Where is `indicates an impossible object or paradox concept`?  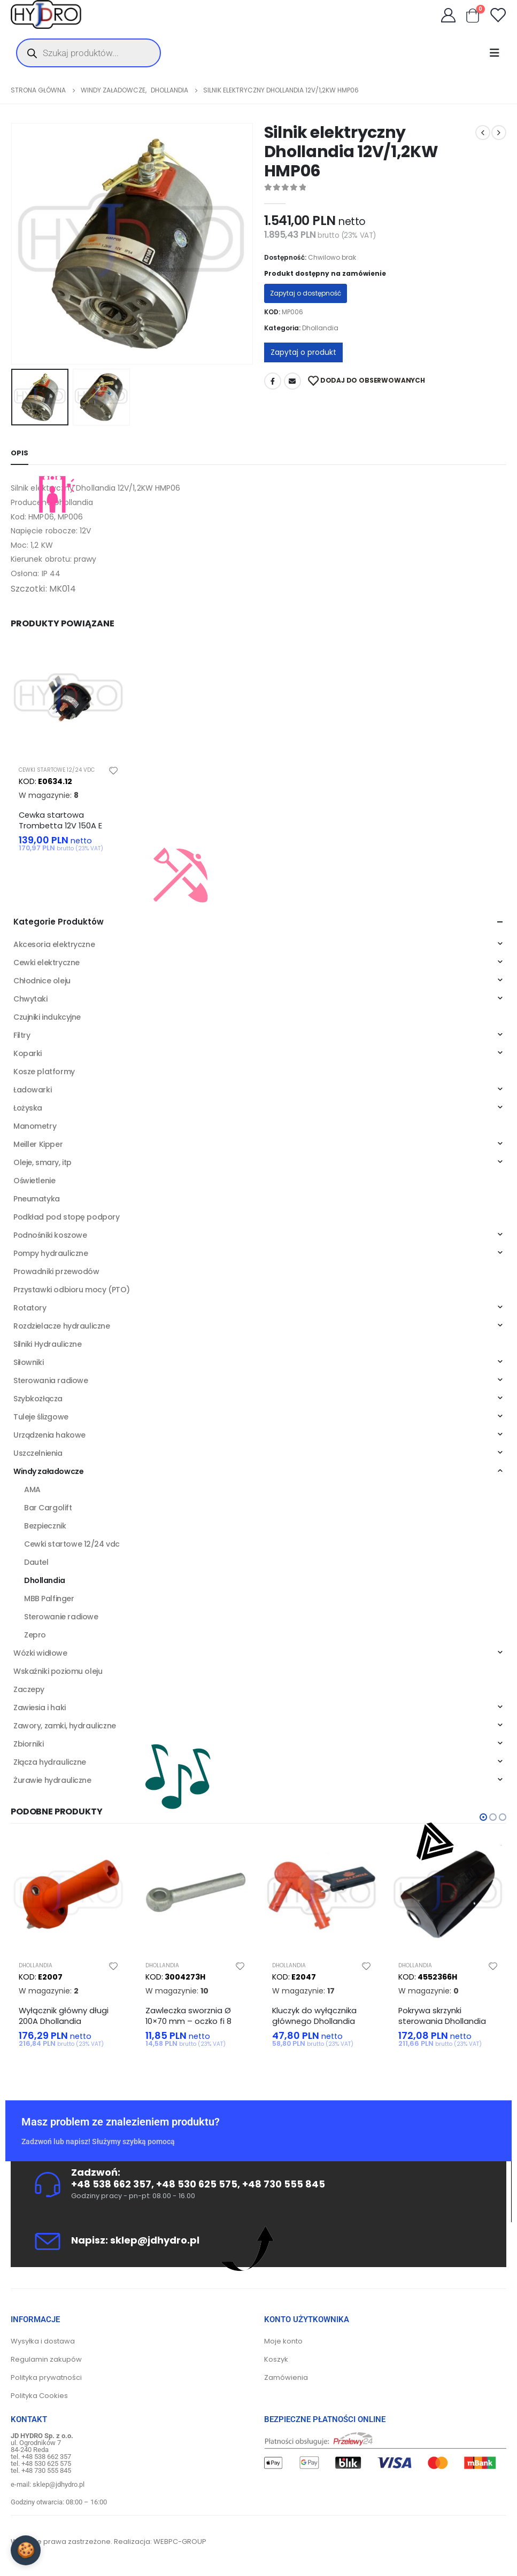 indicates an impossible object or paradox concept is located at coordinates (435, 1841).